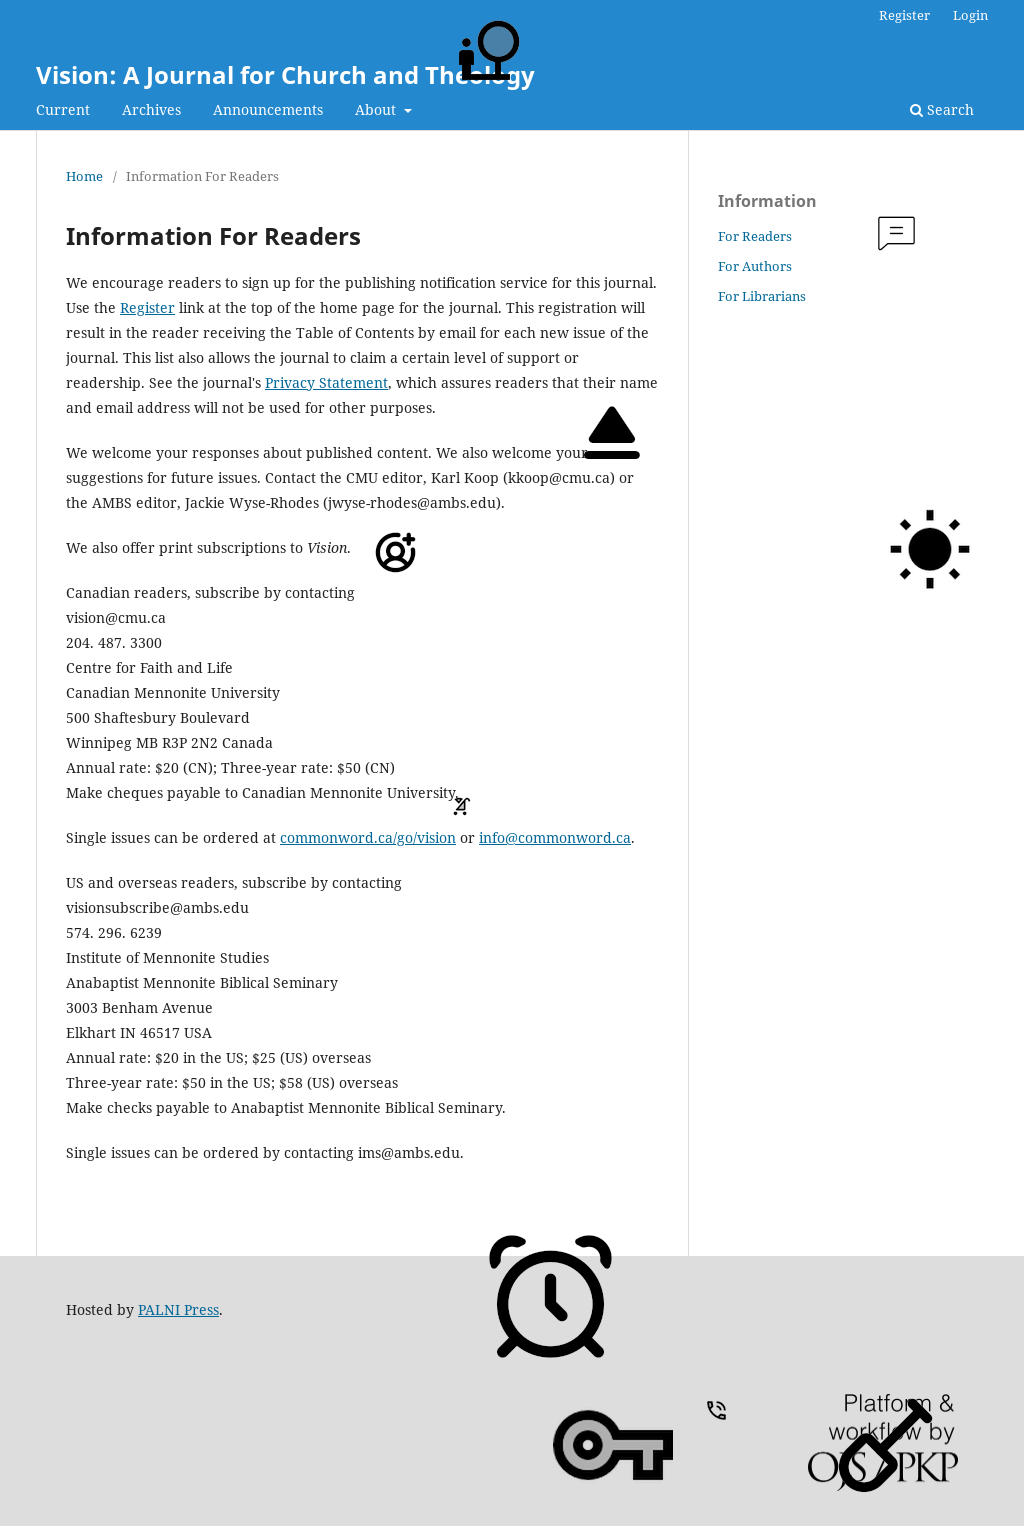 This screenshot has width=1024, height=1526. What do you see at coordinates (395, 552) in the screenshot?
I see `add a new user or contact` at bounding box center [395, 552].